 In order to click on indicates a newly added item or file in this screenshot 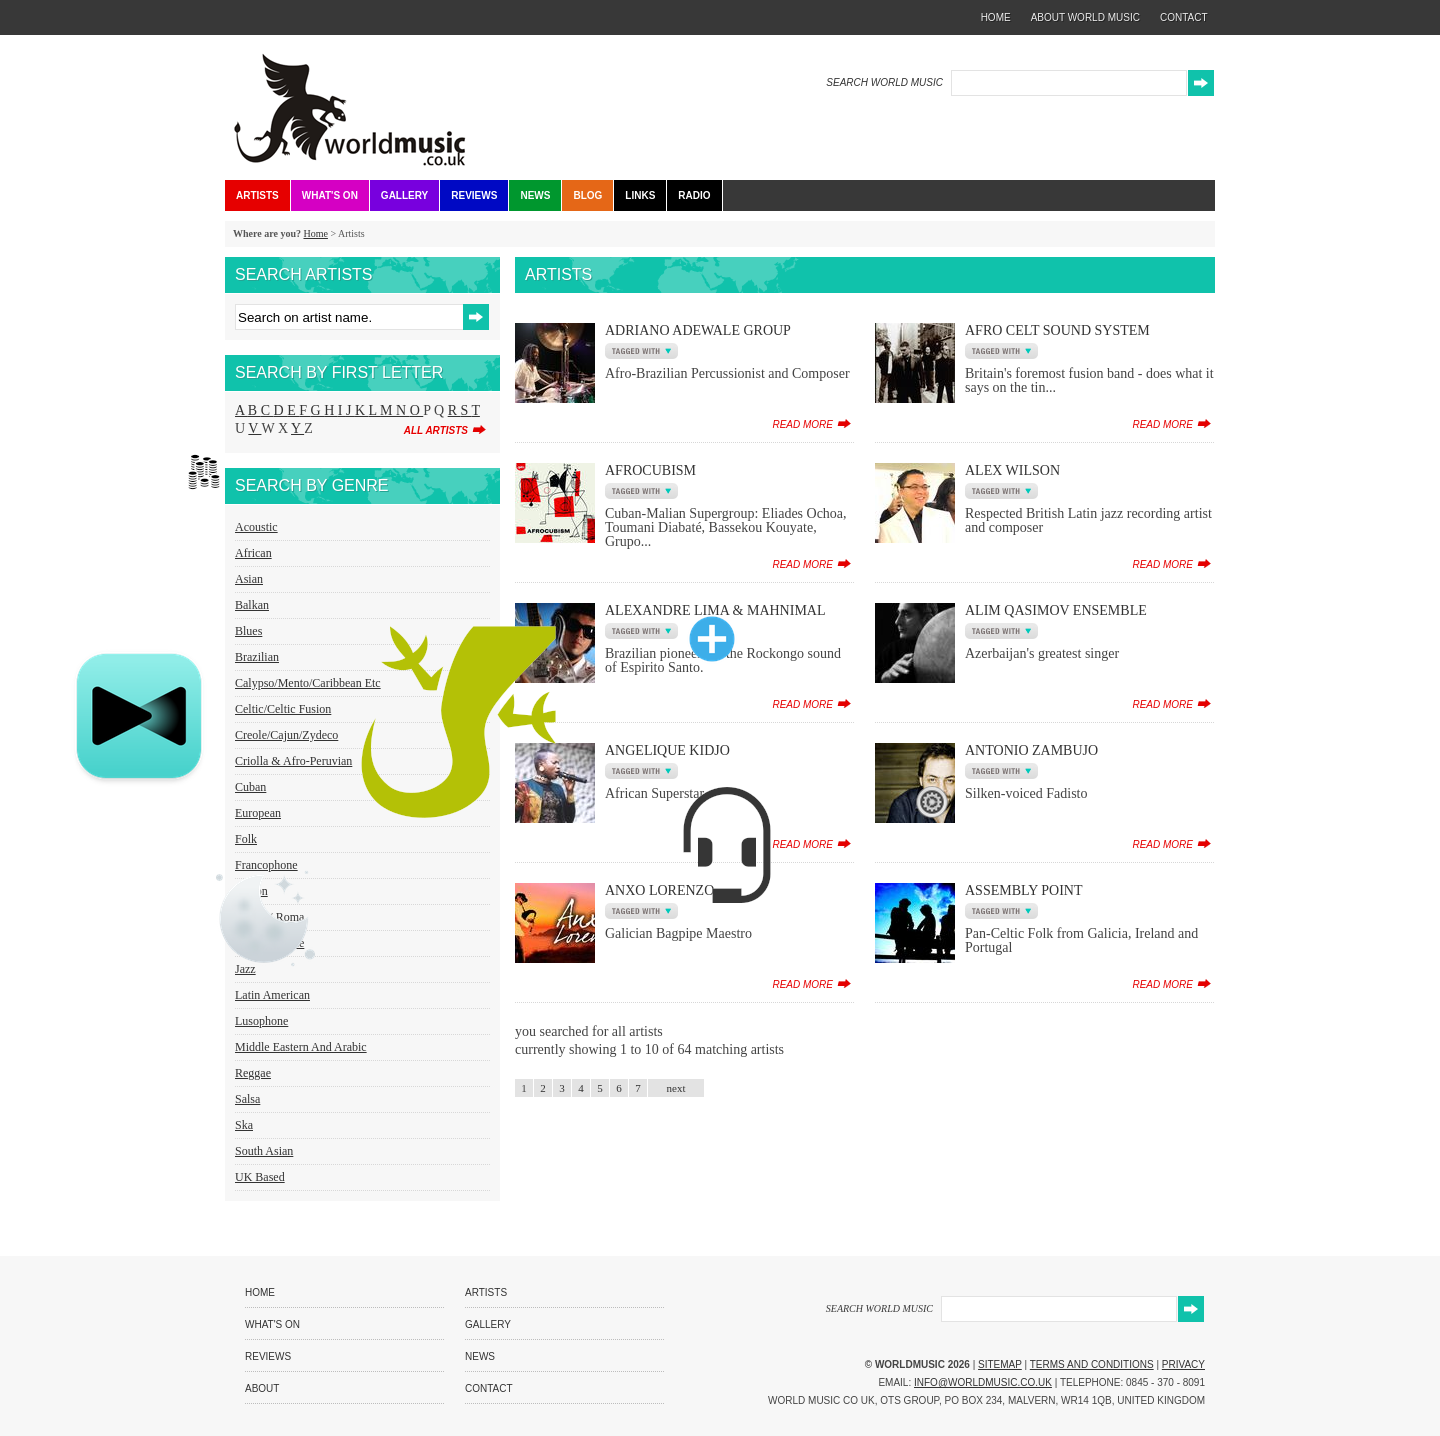, I will do `click(712, 639)`.